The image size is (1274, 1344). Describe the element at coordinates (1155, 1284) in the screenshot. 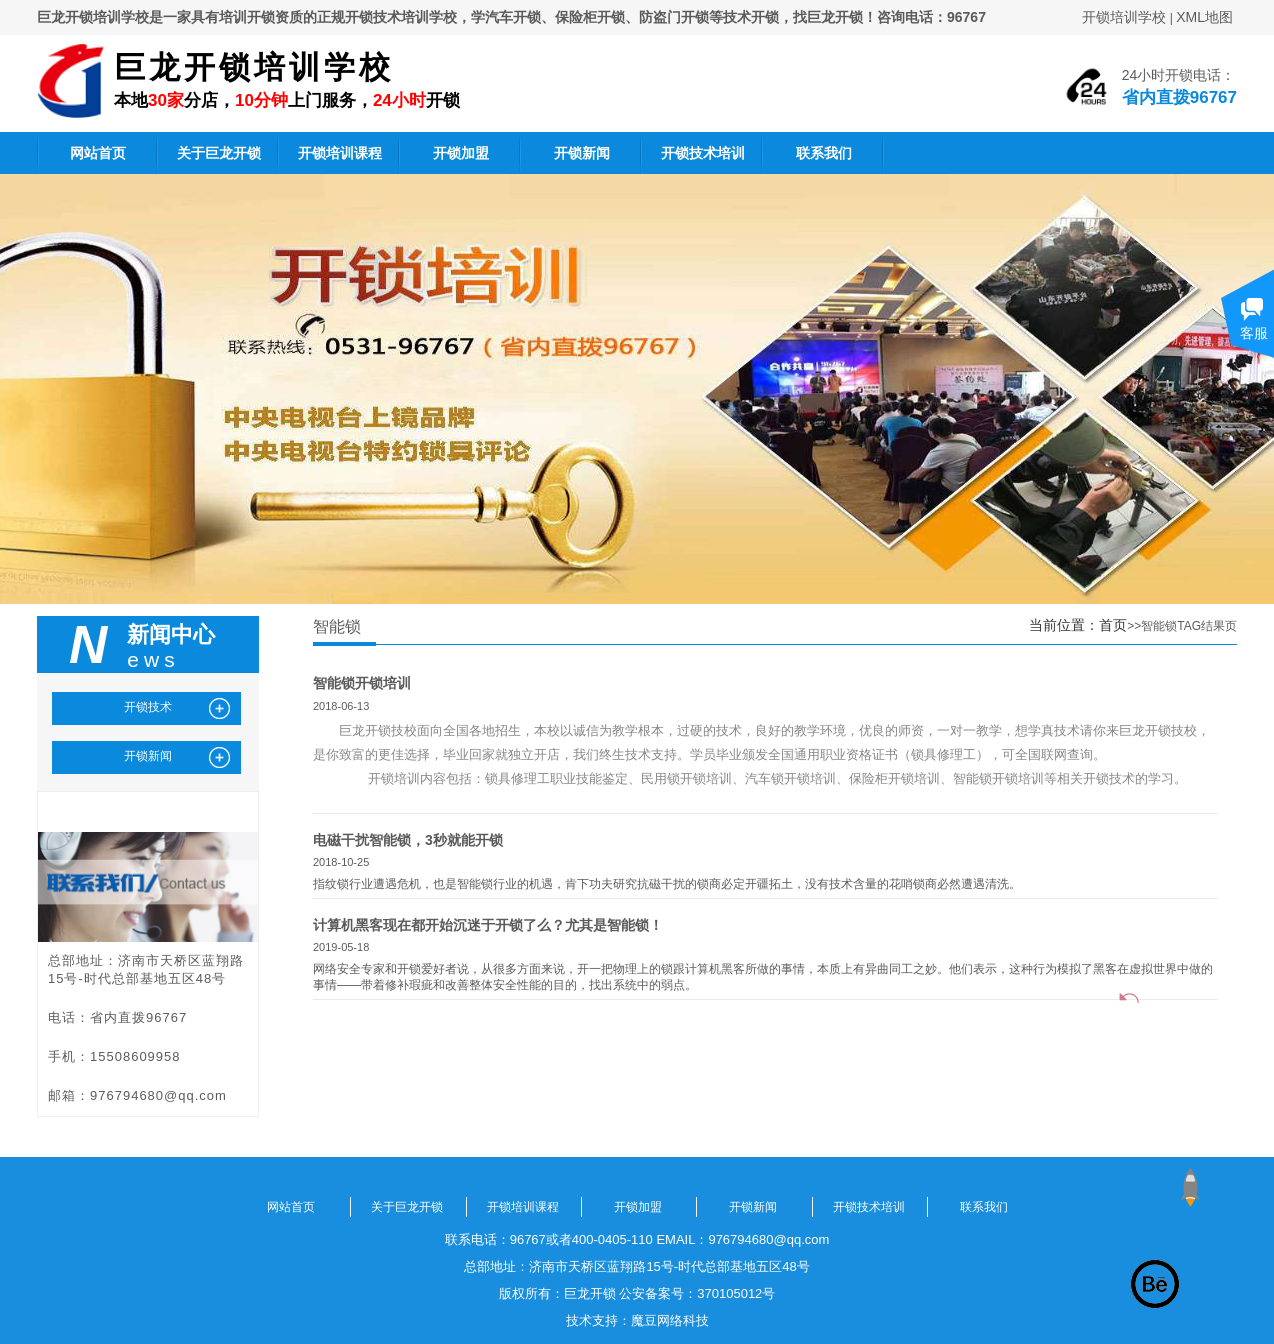

I see `visit Behance profile` at that location.